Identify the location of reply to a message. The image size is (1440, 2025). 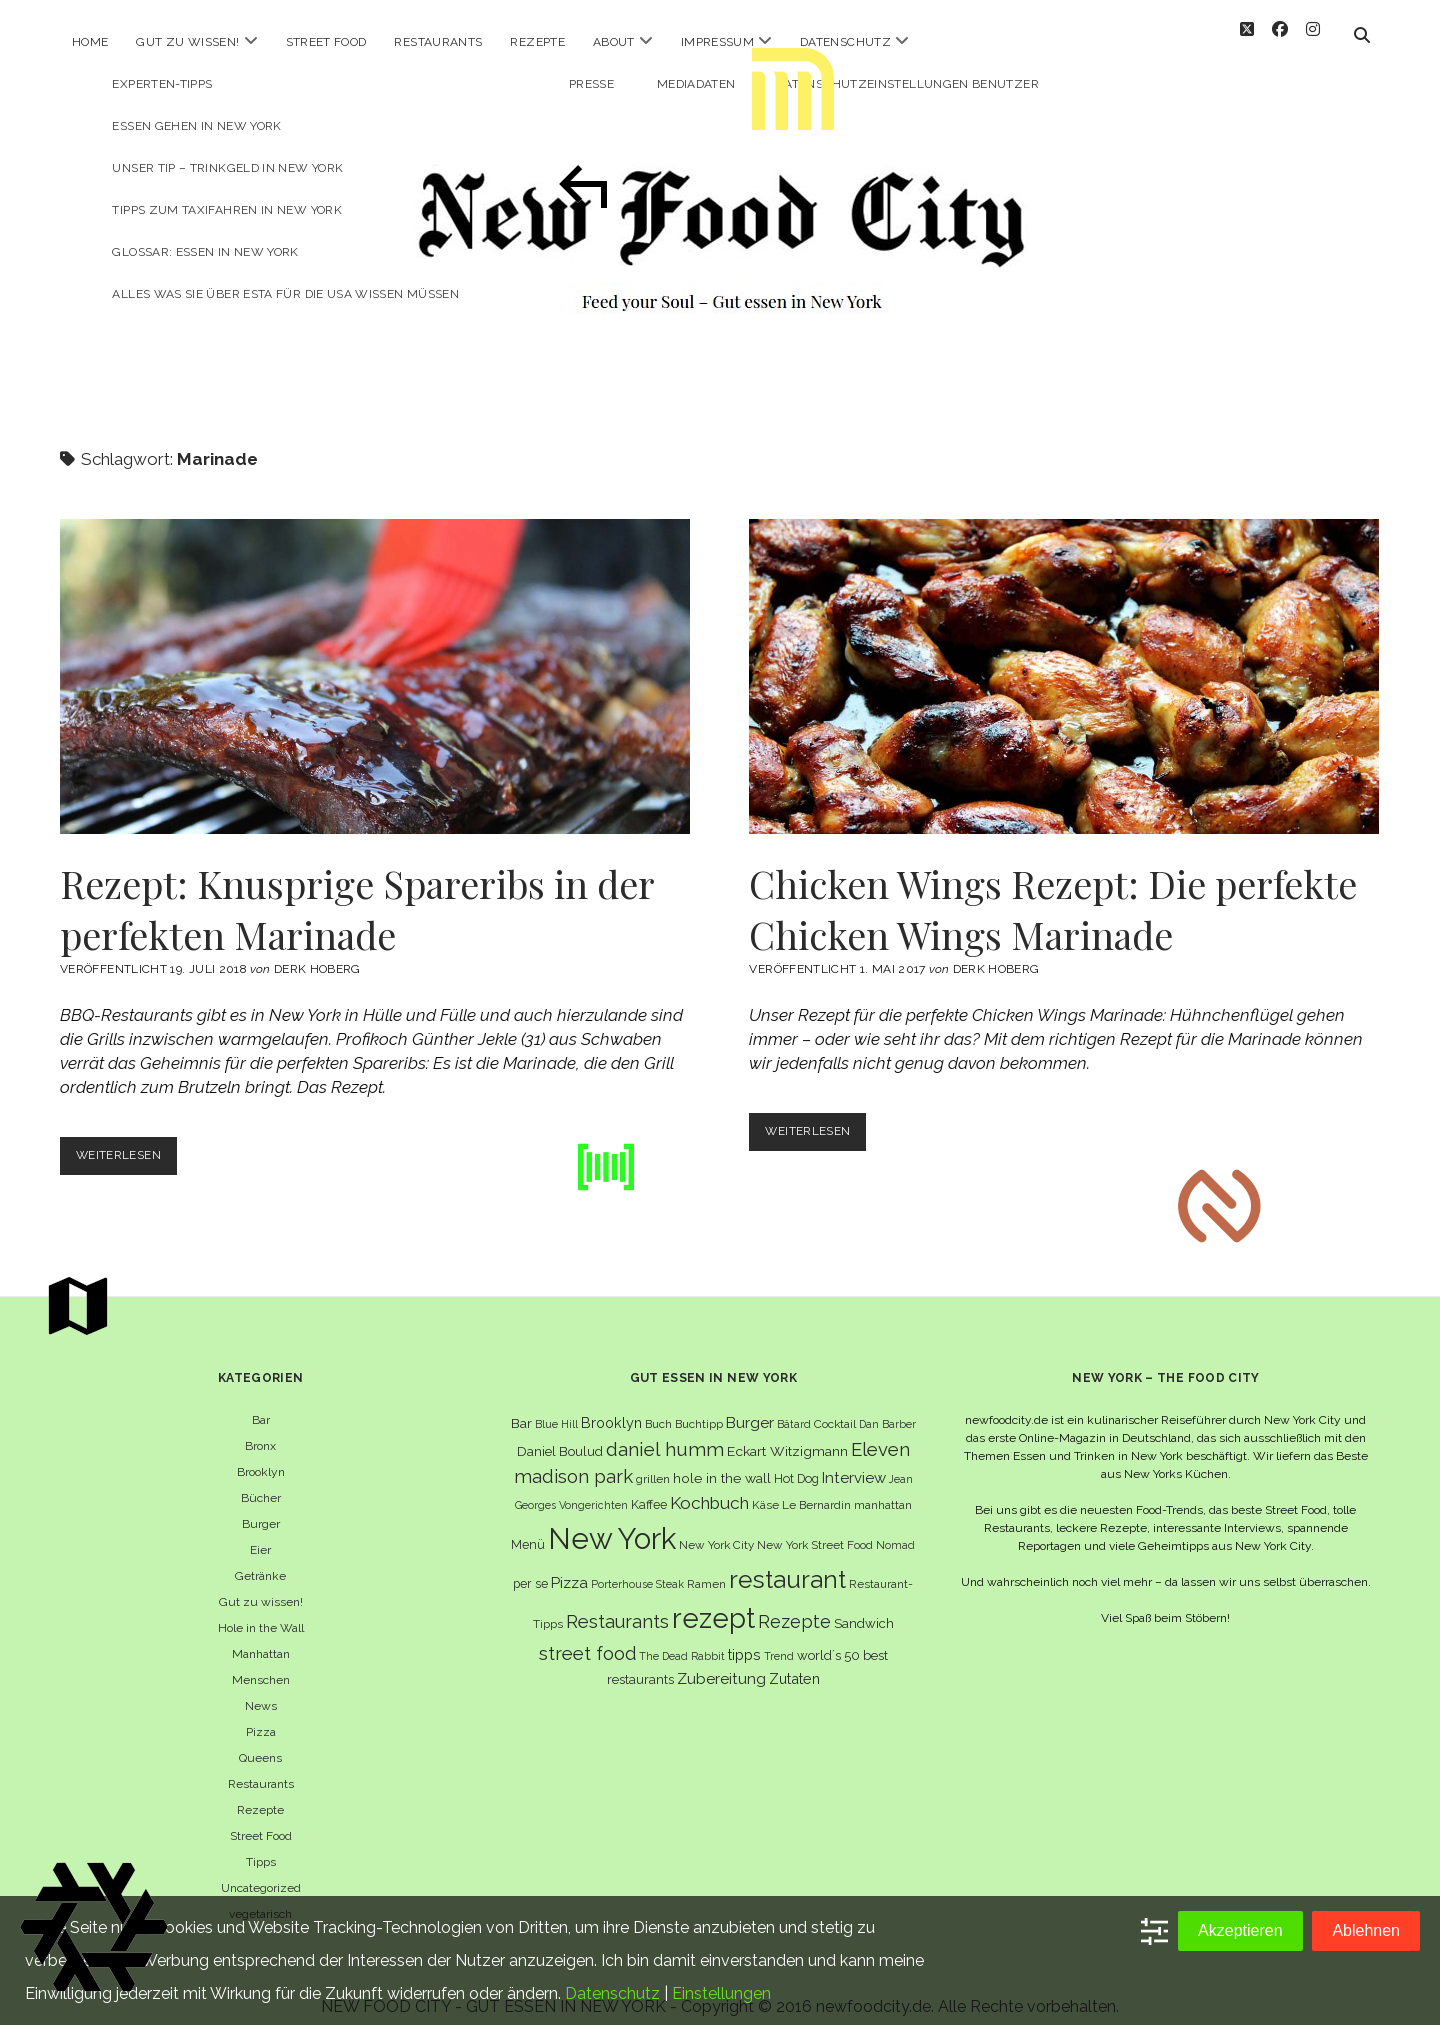
(586, 187).